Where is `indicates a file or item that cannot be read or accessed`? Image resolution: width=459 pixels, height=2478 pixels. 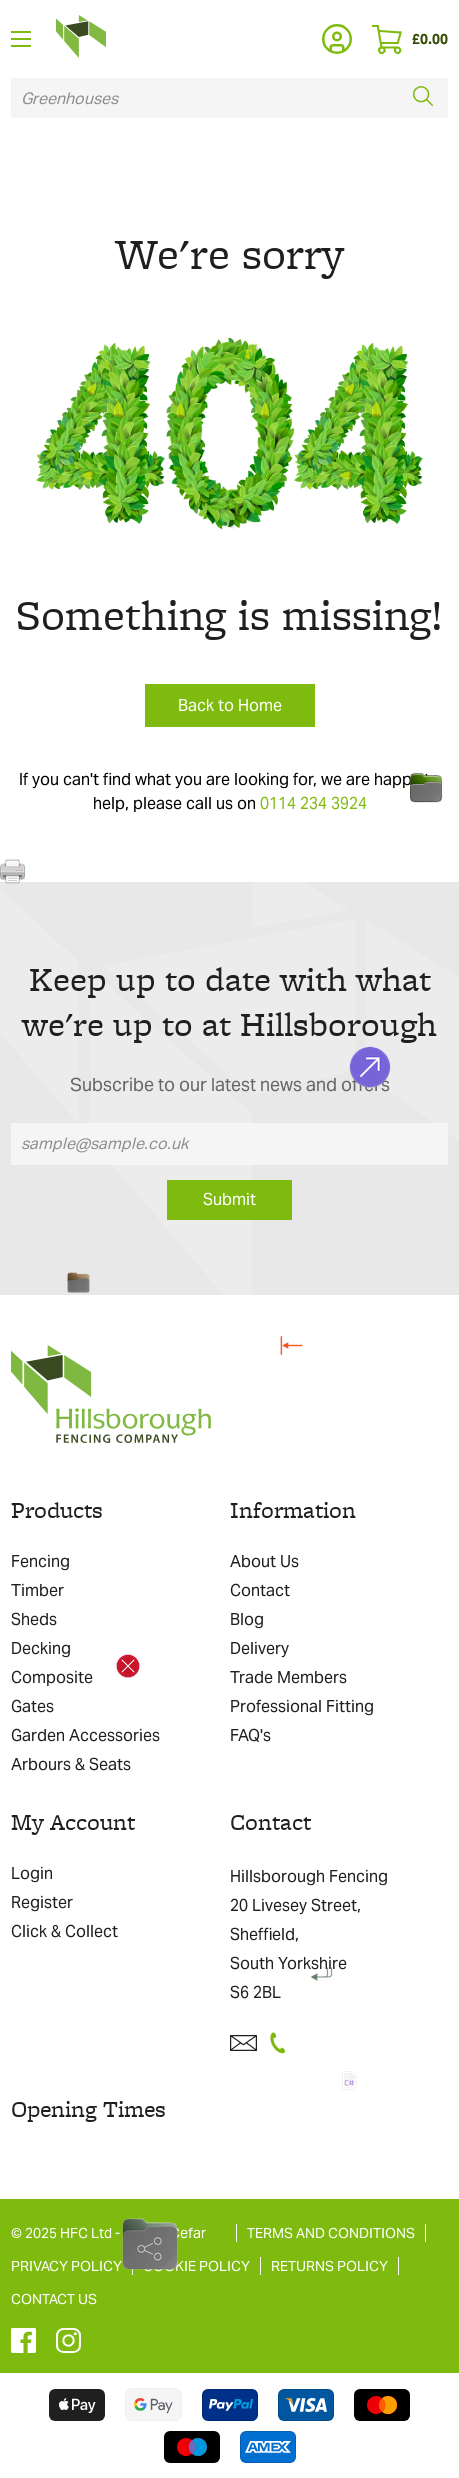 indicates a file or item that cannot be read or accessed is located at coordinates (128, 1666).